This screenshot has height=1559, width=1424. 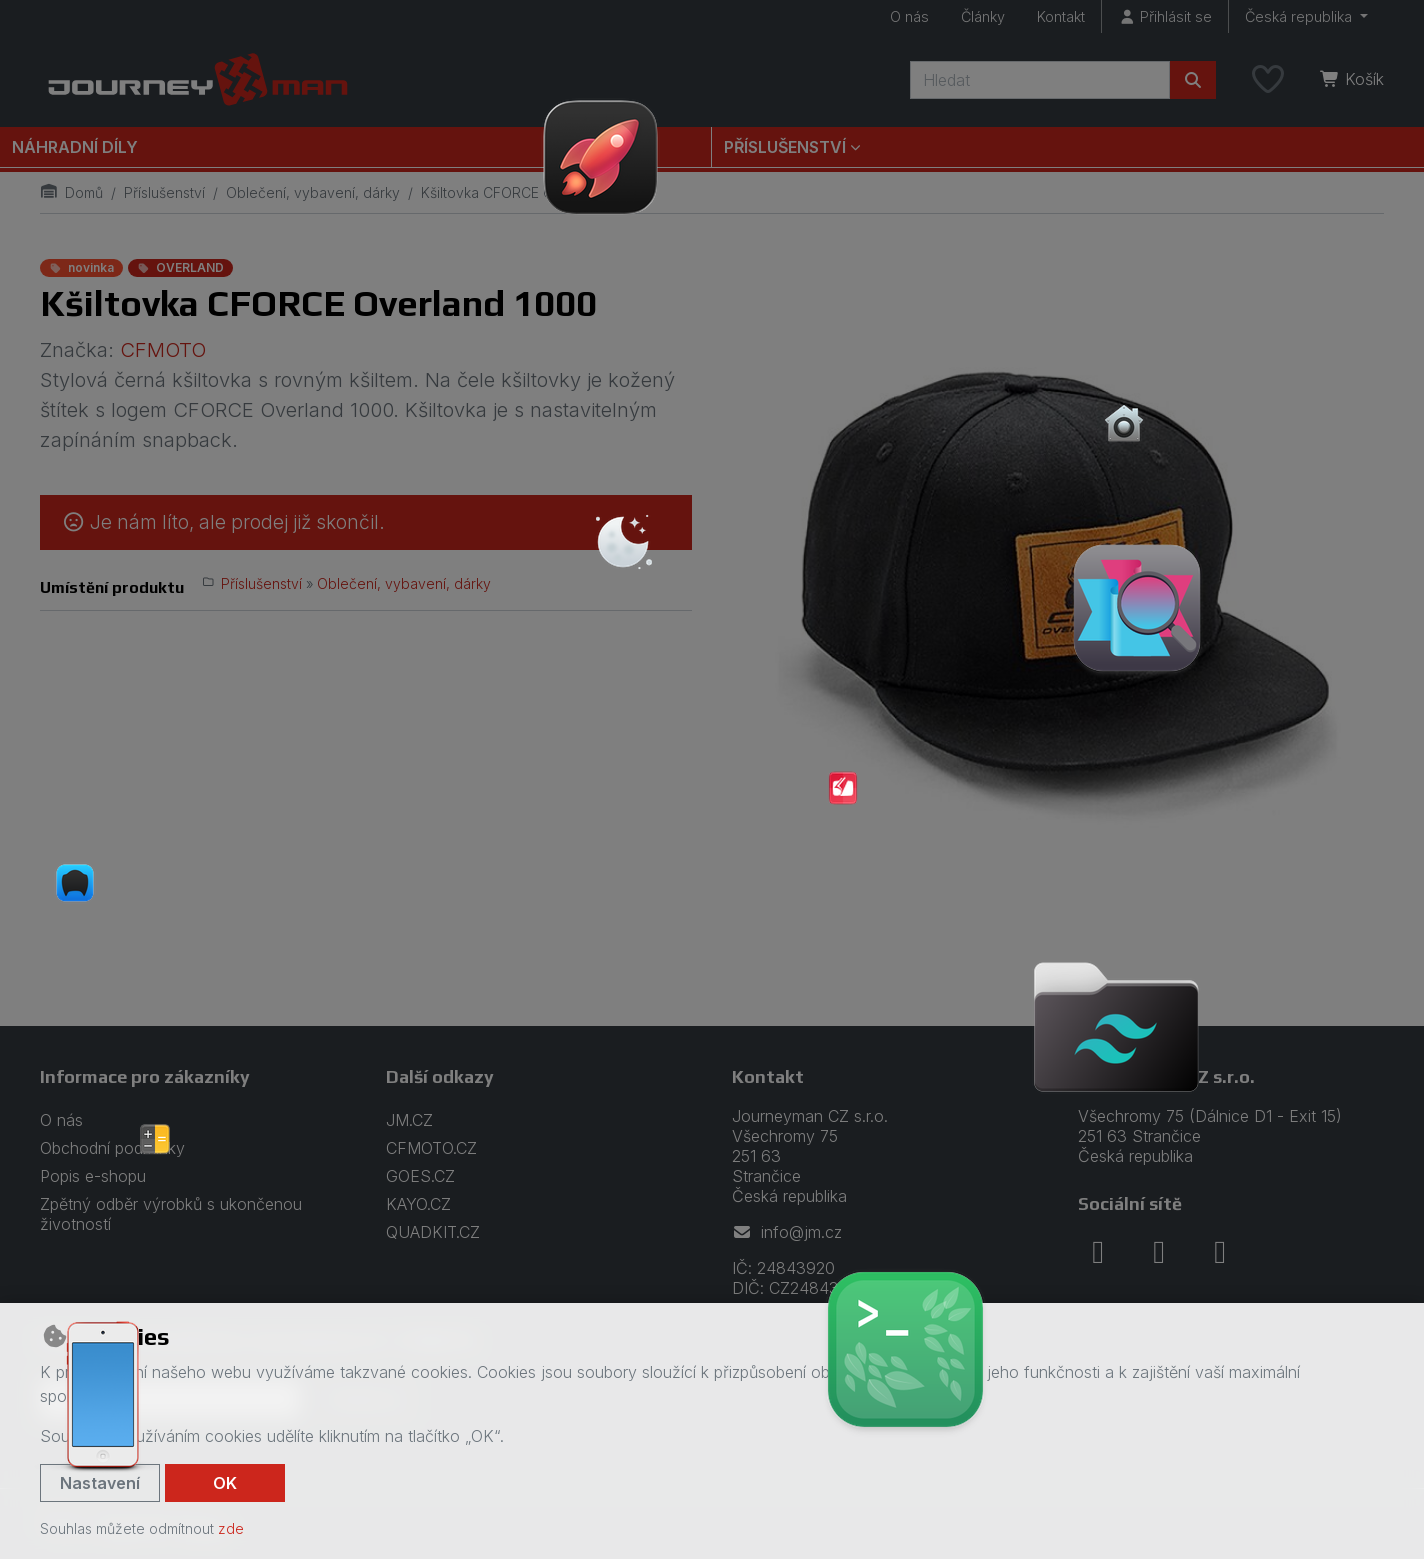 What do you see at coordinates (843, 788) in the screenshot?
I see `indicates a postscript (.ps) or .eps file type` at bounding box center [843, 788].